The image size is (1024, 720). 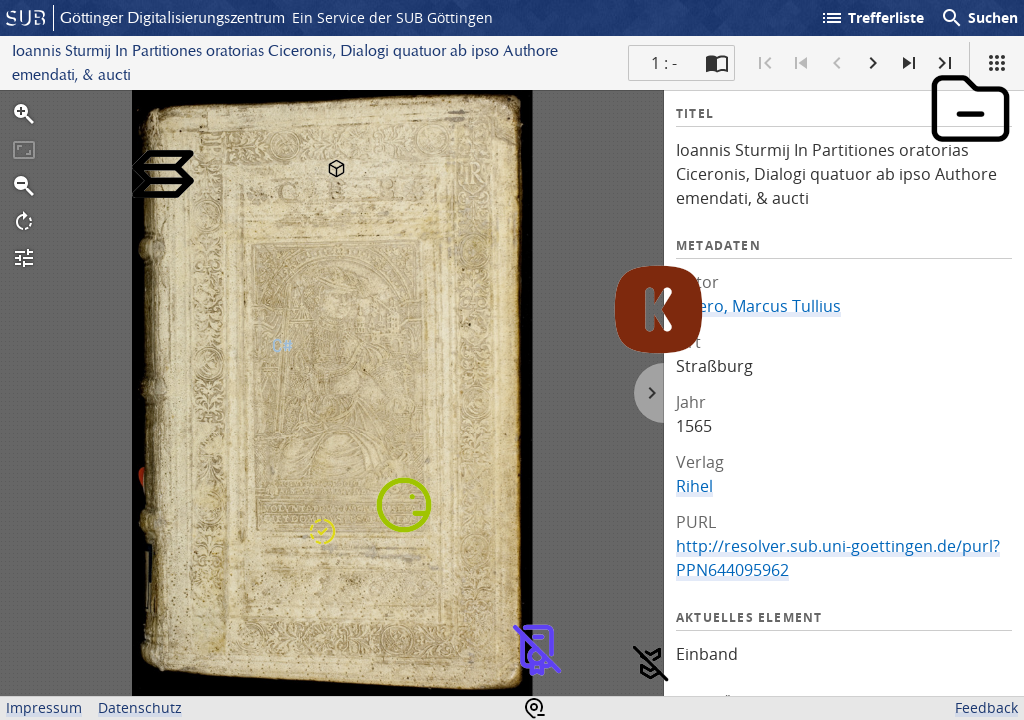 What do you see at coordinates (322, 531) in the screenshot?
I see `task or process completed successfully` at bounding box center [322, 531].